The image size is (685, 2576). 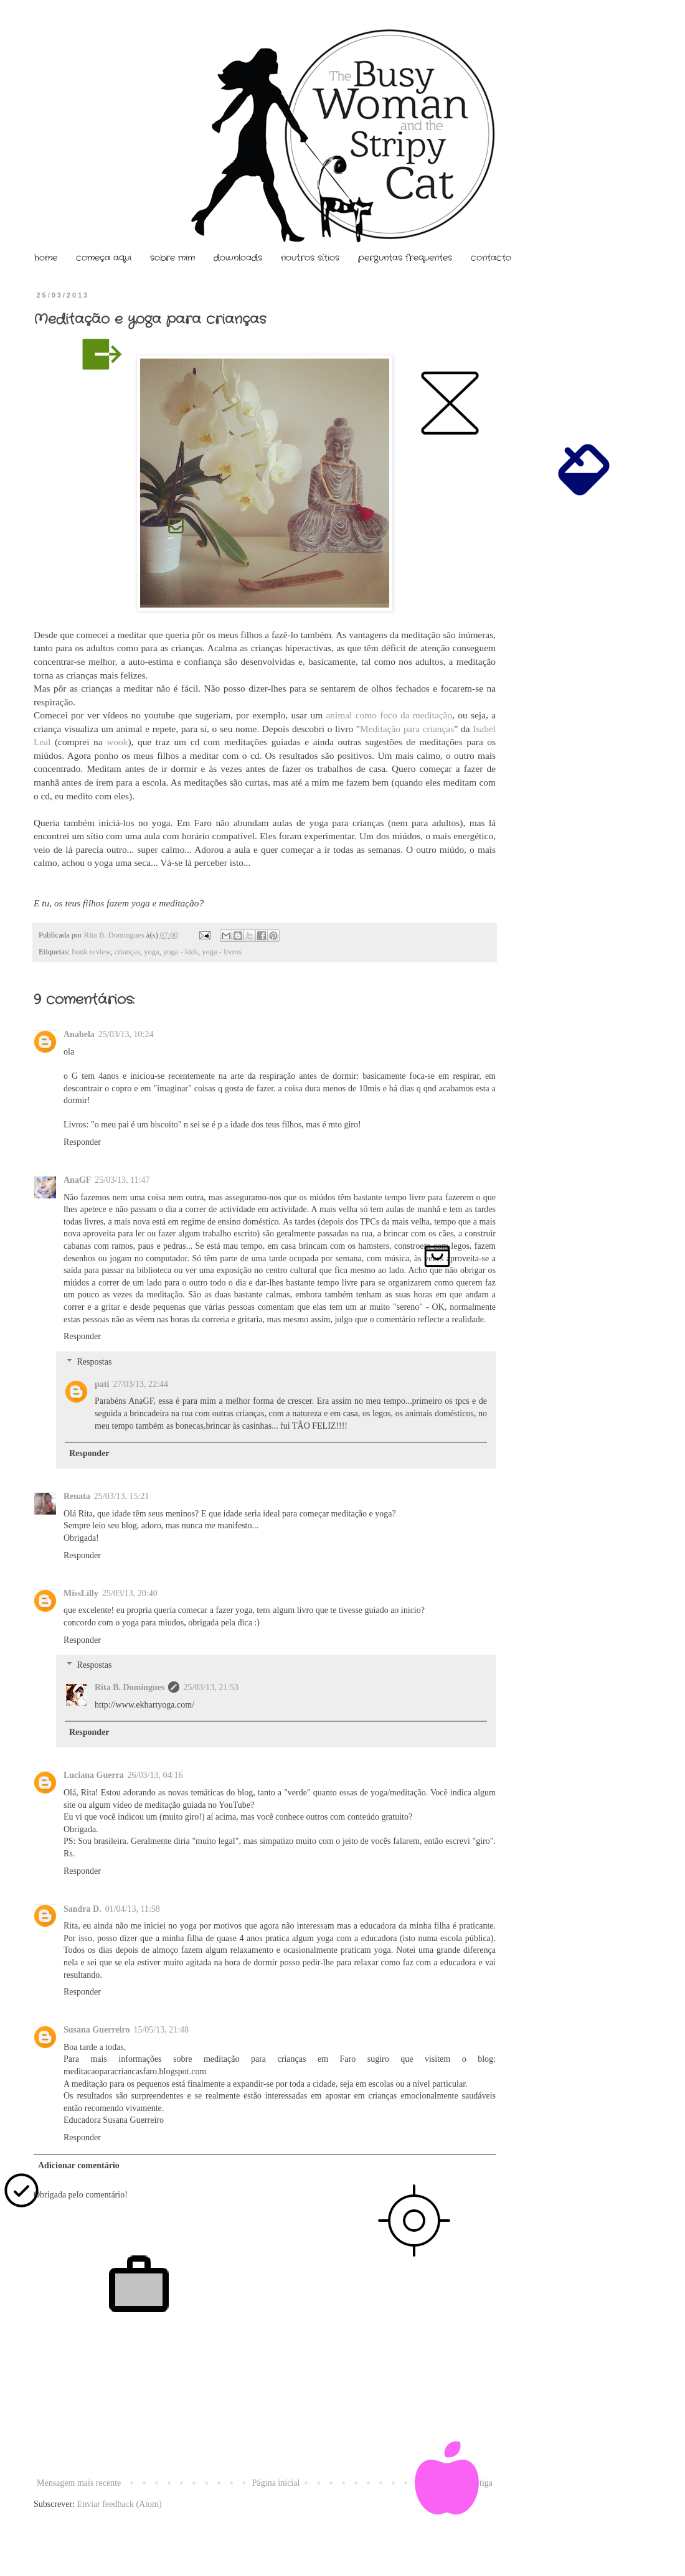 I want to click on log out of your account, so click(x=102, y=354).